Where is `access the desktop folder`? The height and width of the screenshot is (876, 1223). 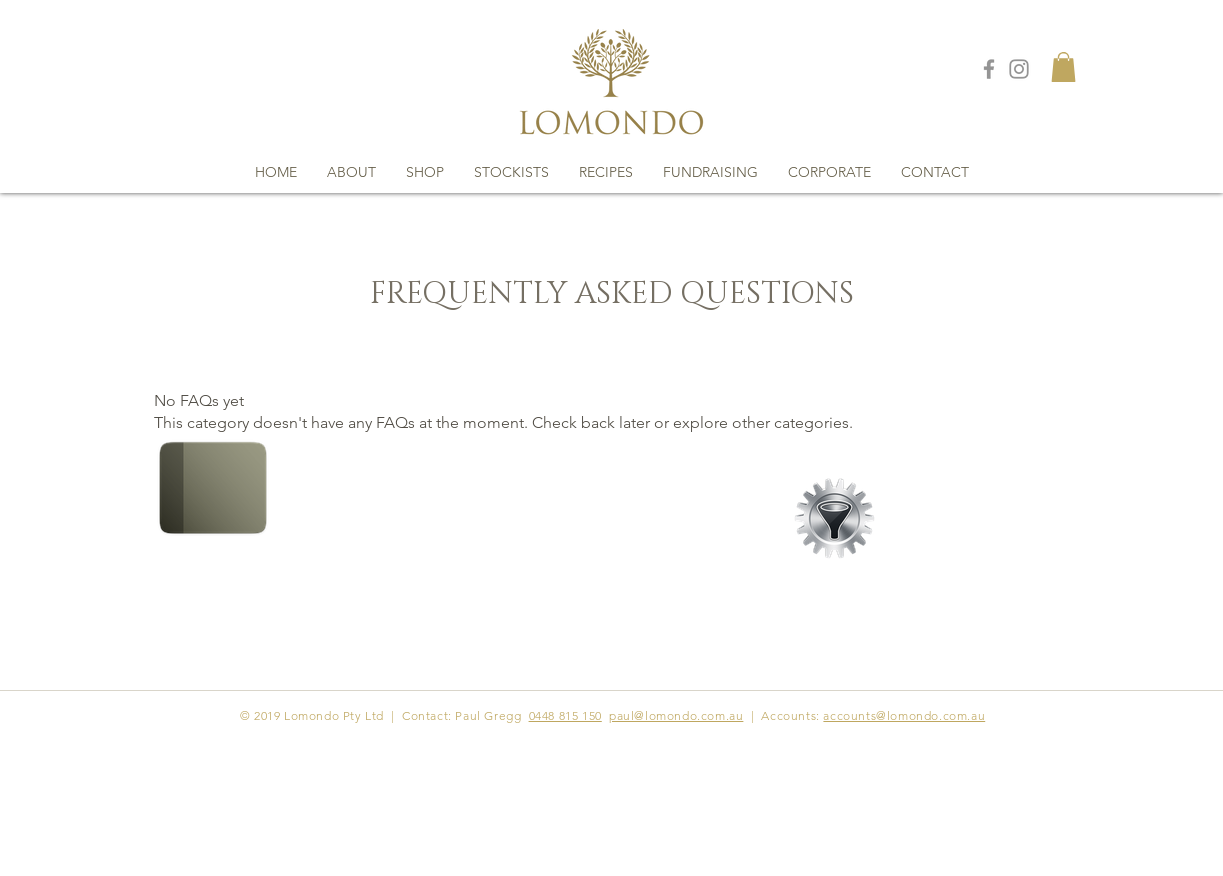
access the desktop folder is located at coordinates (213, 484).